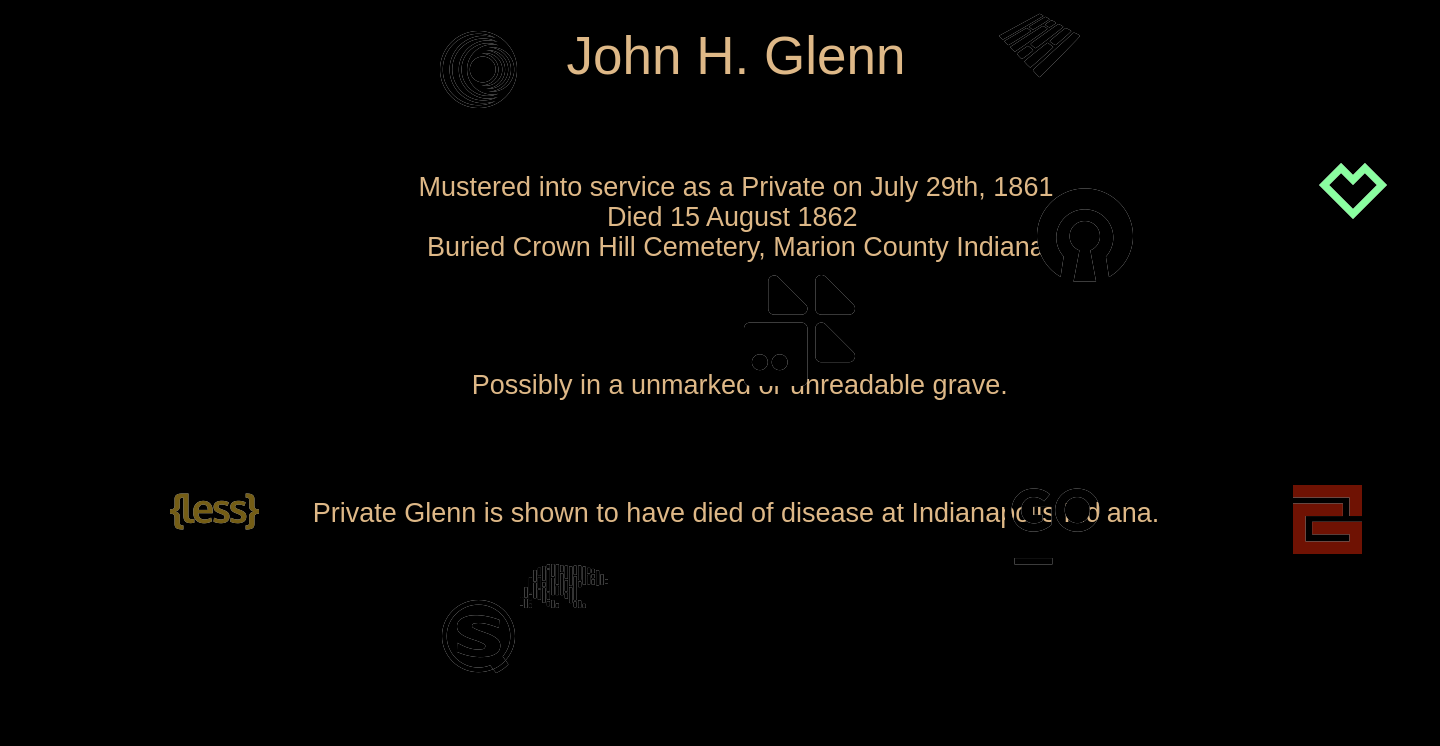  I want to click on open photobucket app, so click(478, 69).